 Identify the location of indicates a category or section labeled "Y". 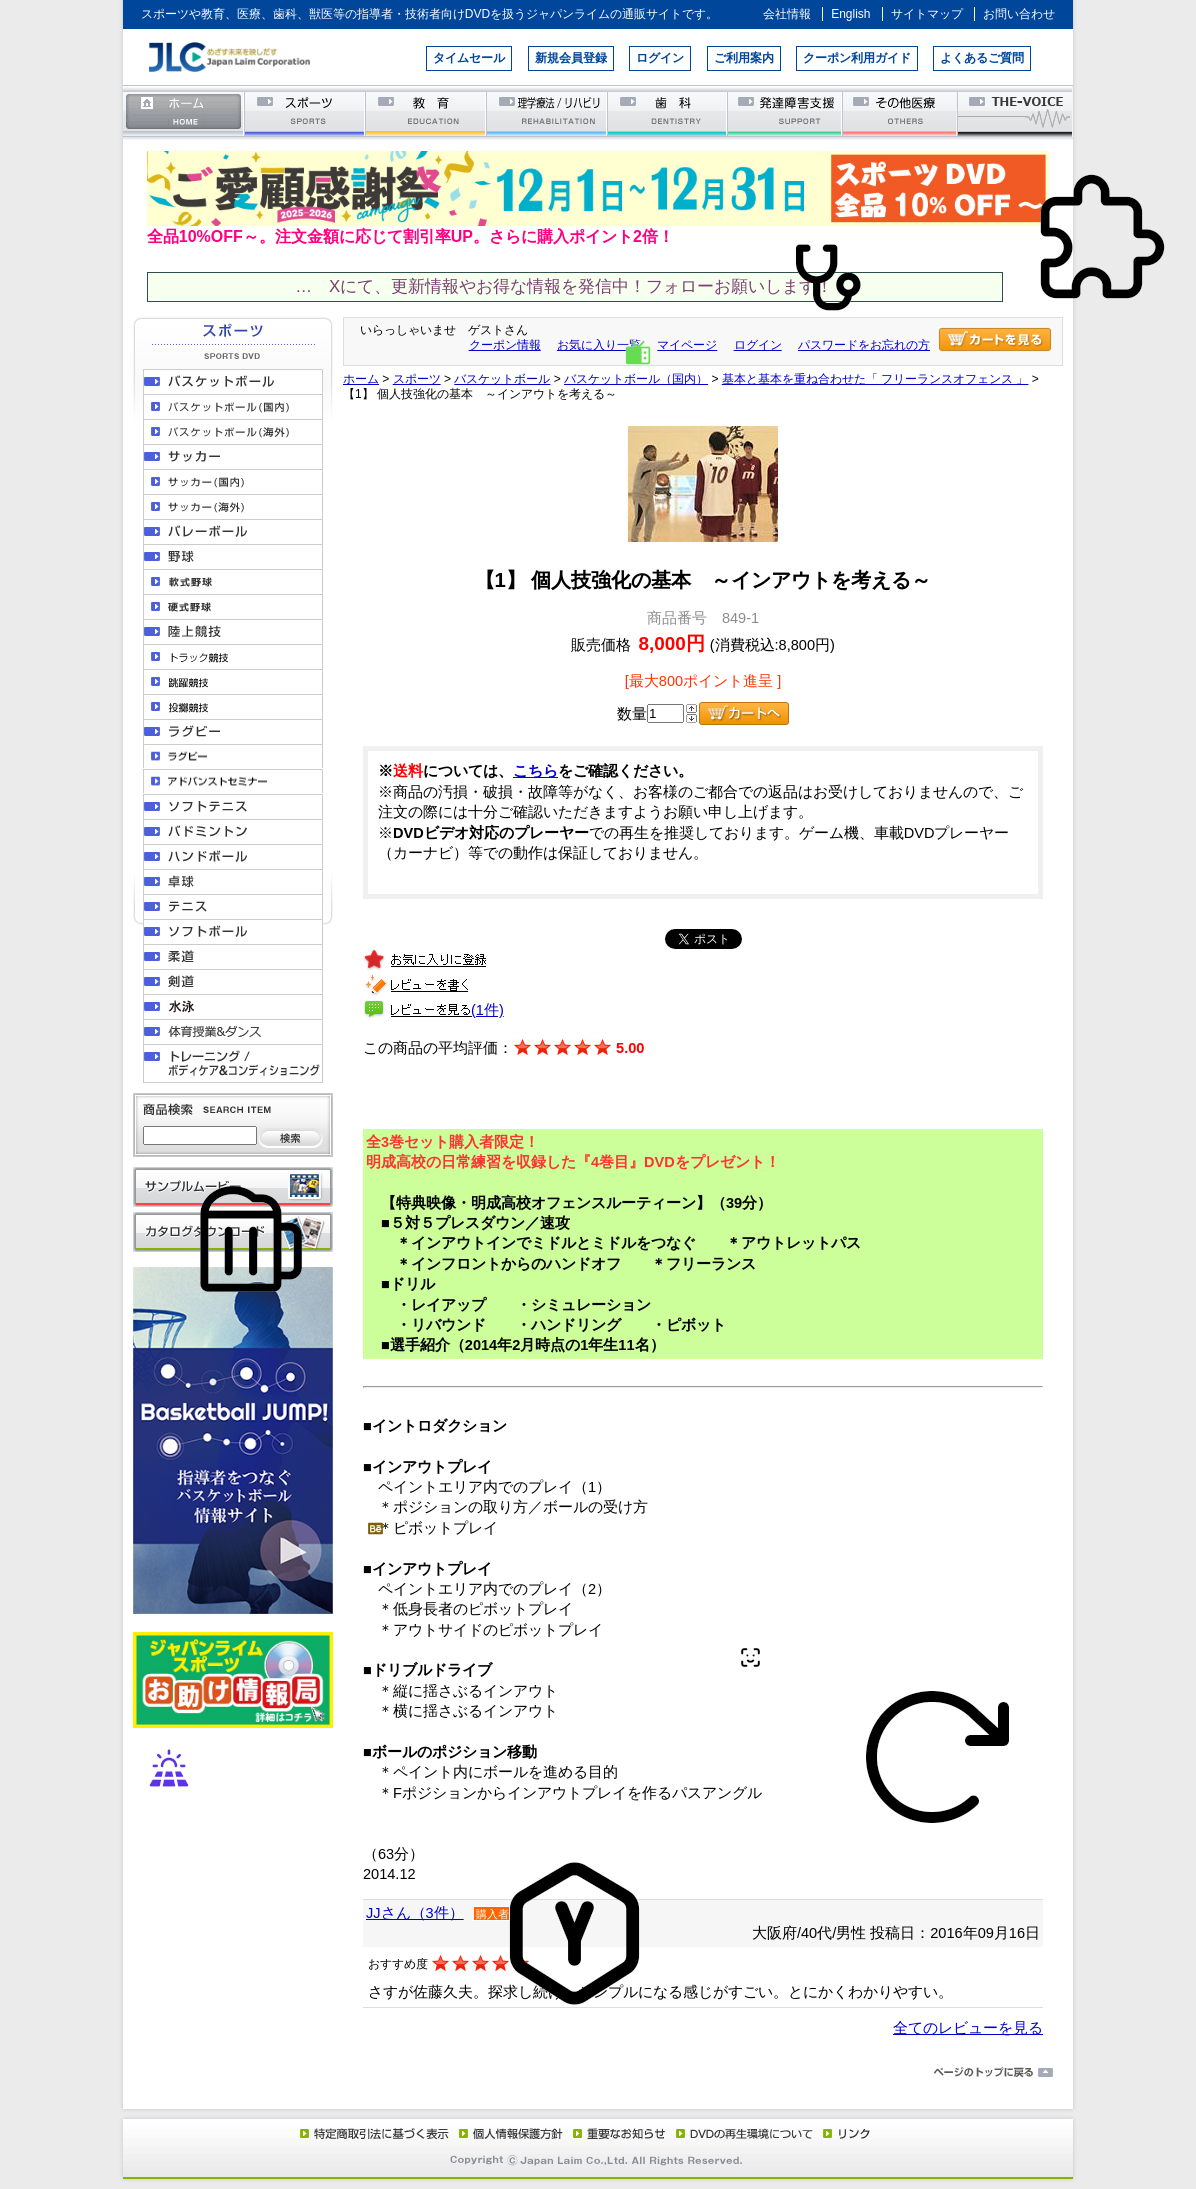
(574, 1933).